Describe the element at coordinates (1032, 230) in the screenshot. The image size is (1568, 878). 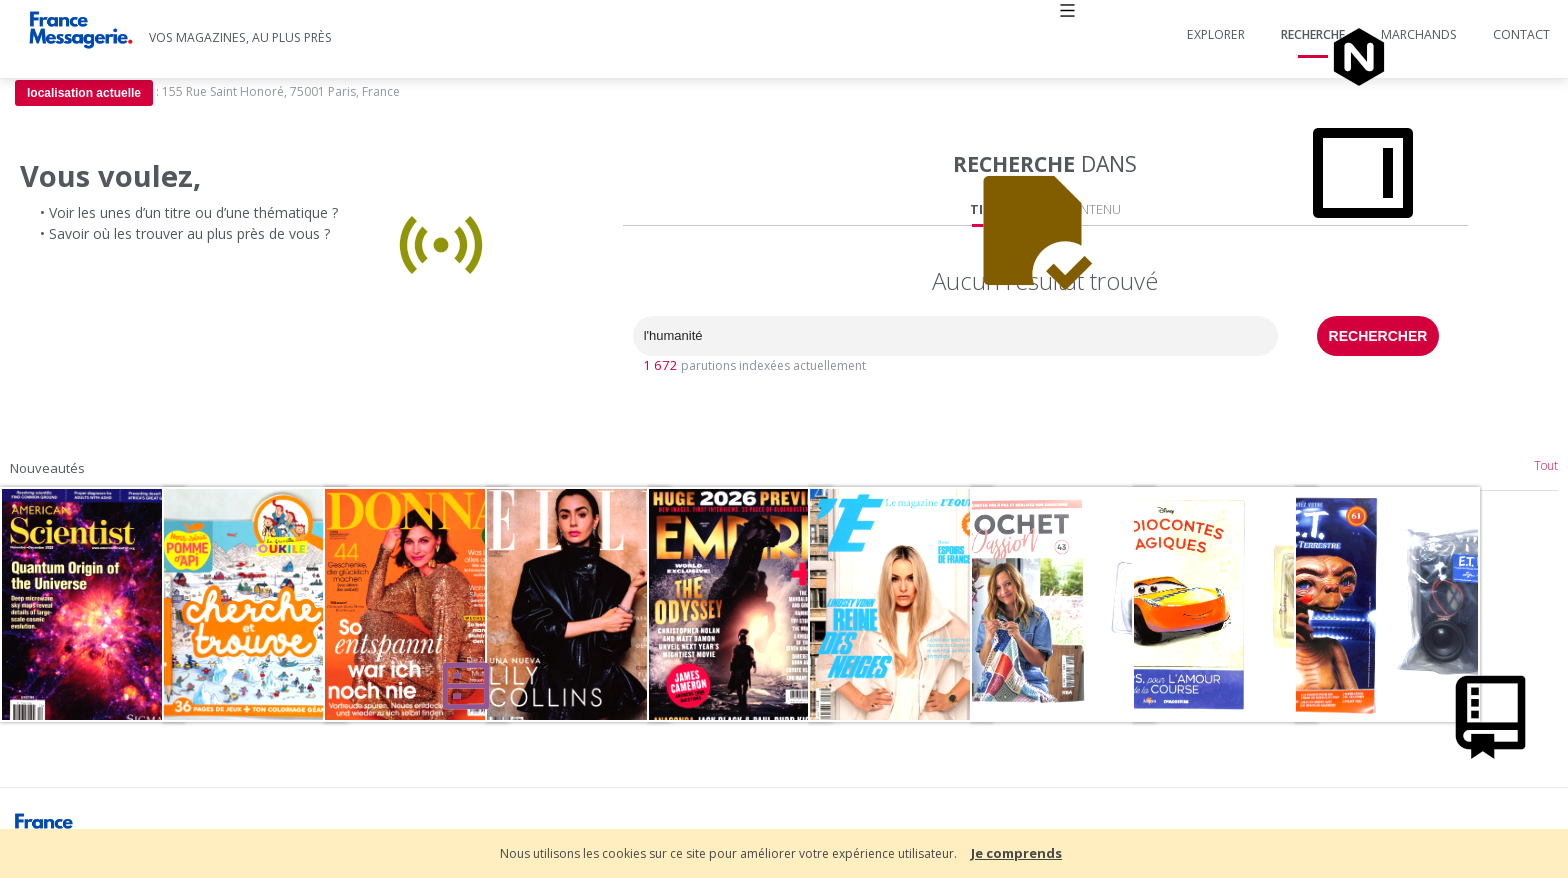
I see `file successfully uploaded or verified` at that location.